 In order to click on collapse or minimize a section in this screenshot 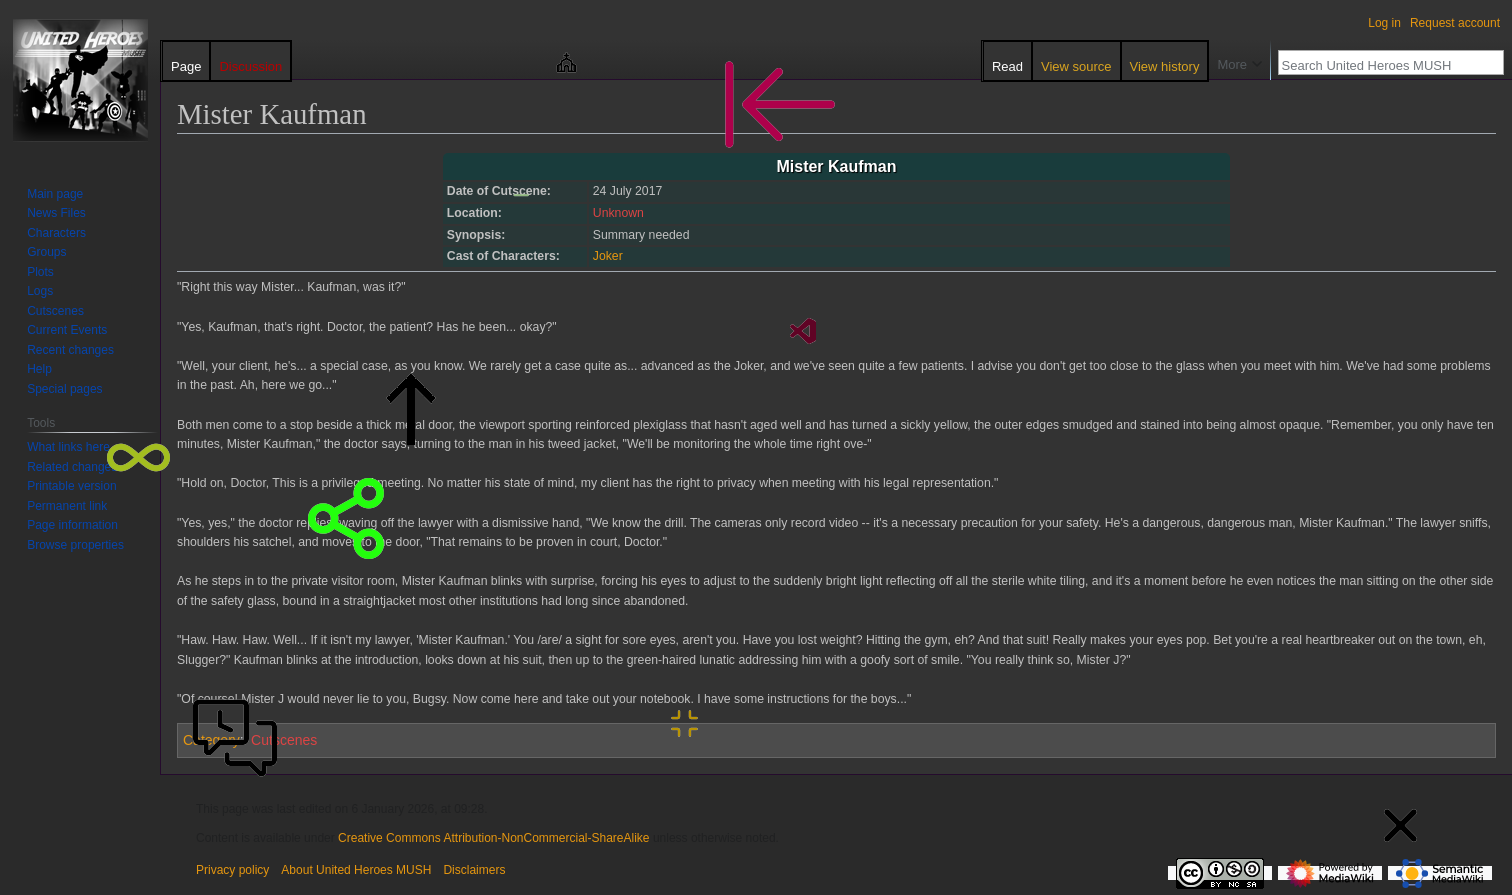, I will do `click(521, 195)`.